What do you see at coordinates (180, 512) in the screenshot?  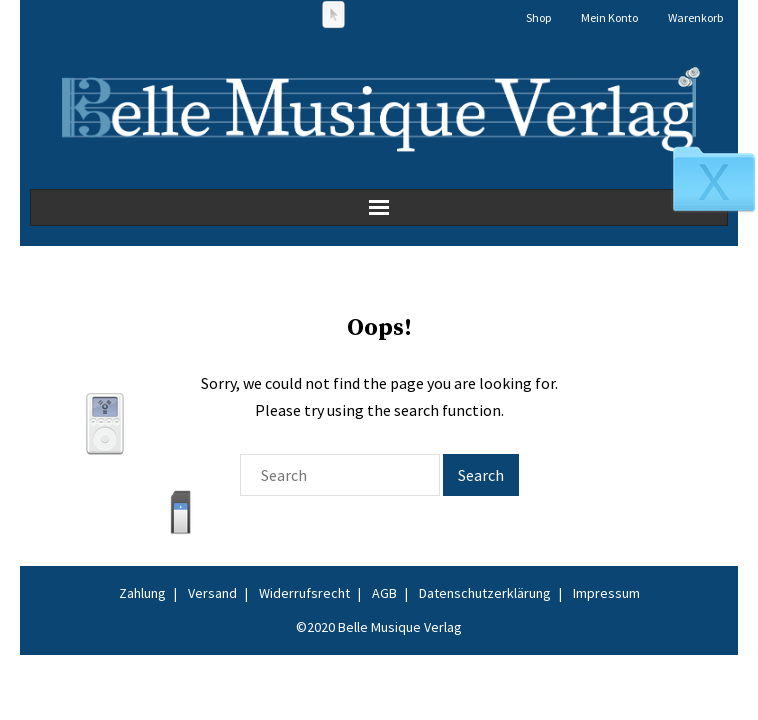 I see `access memory stick or removable storage` at bounding box center [180, 512].